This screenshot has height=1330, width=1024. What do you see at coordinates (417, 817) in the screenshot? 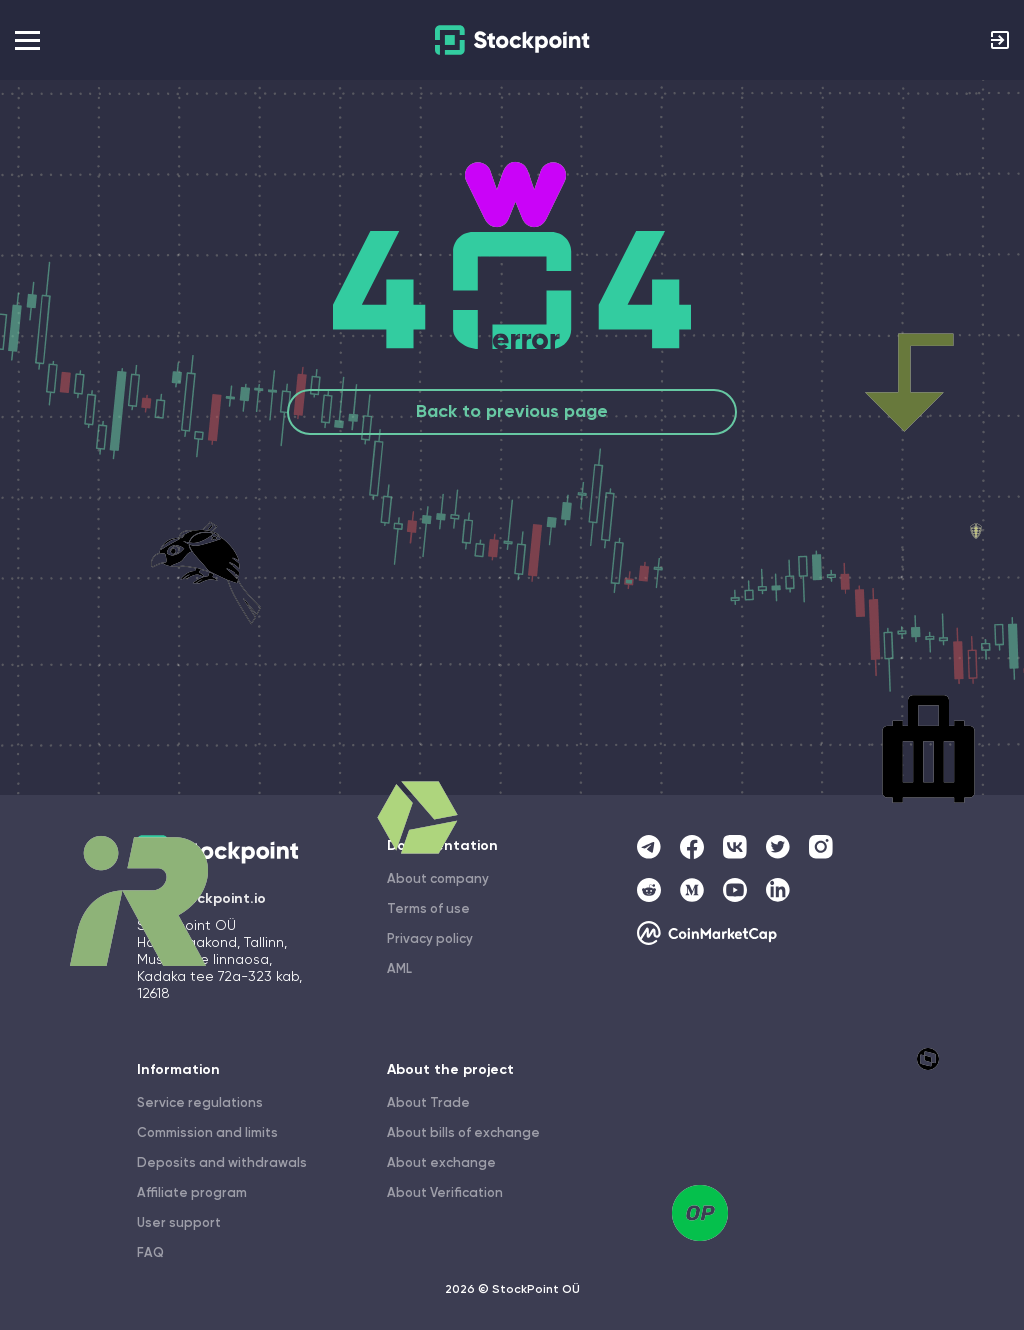
I see `InstaLOD brand logo` at bounding box center [417, 817].